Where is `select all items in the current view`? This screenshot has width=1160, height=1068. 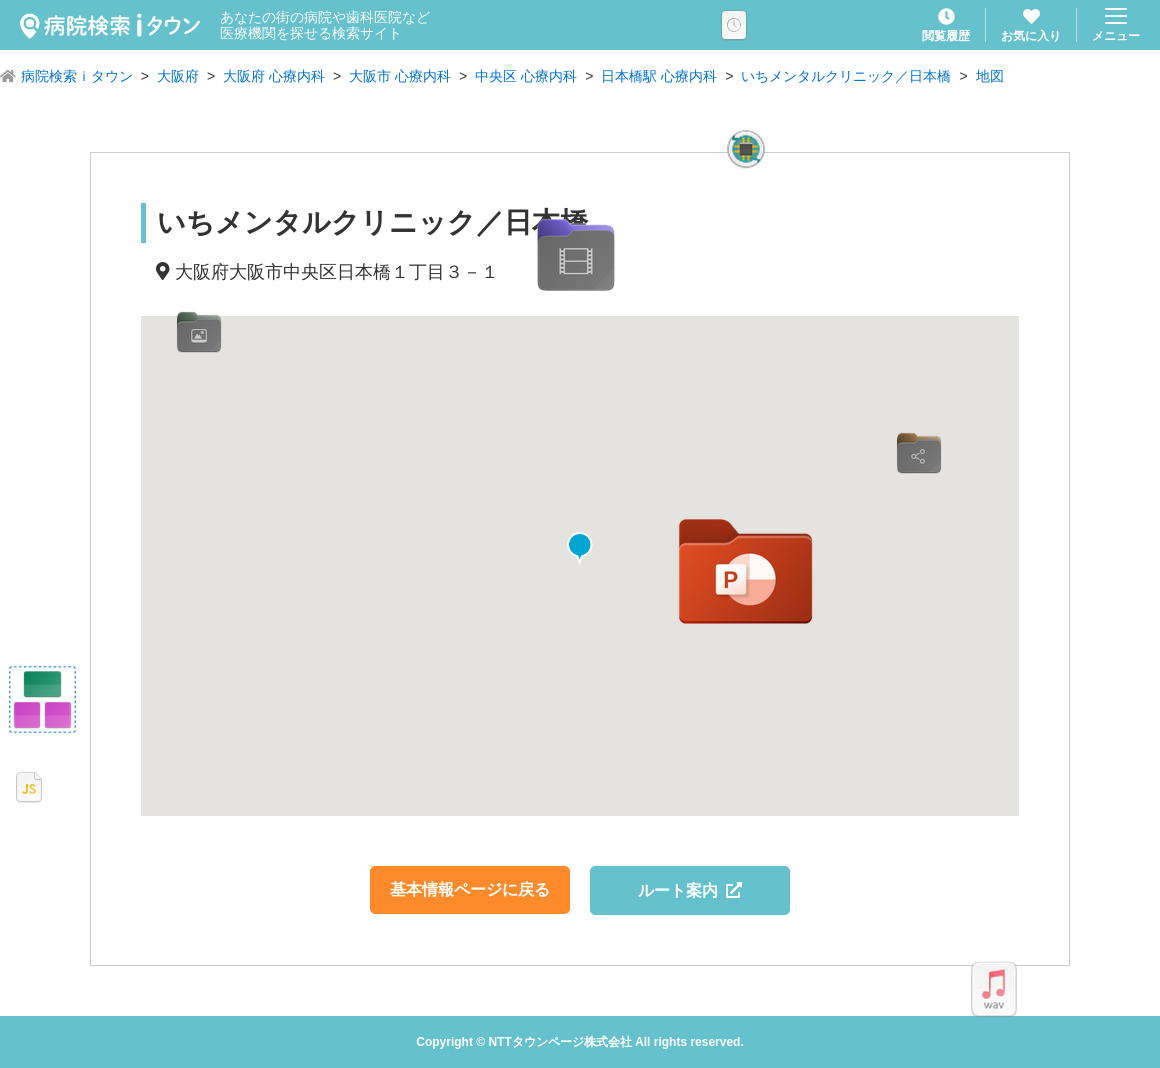
select all items in the current view is located at coordinates (42, 699).